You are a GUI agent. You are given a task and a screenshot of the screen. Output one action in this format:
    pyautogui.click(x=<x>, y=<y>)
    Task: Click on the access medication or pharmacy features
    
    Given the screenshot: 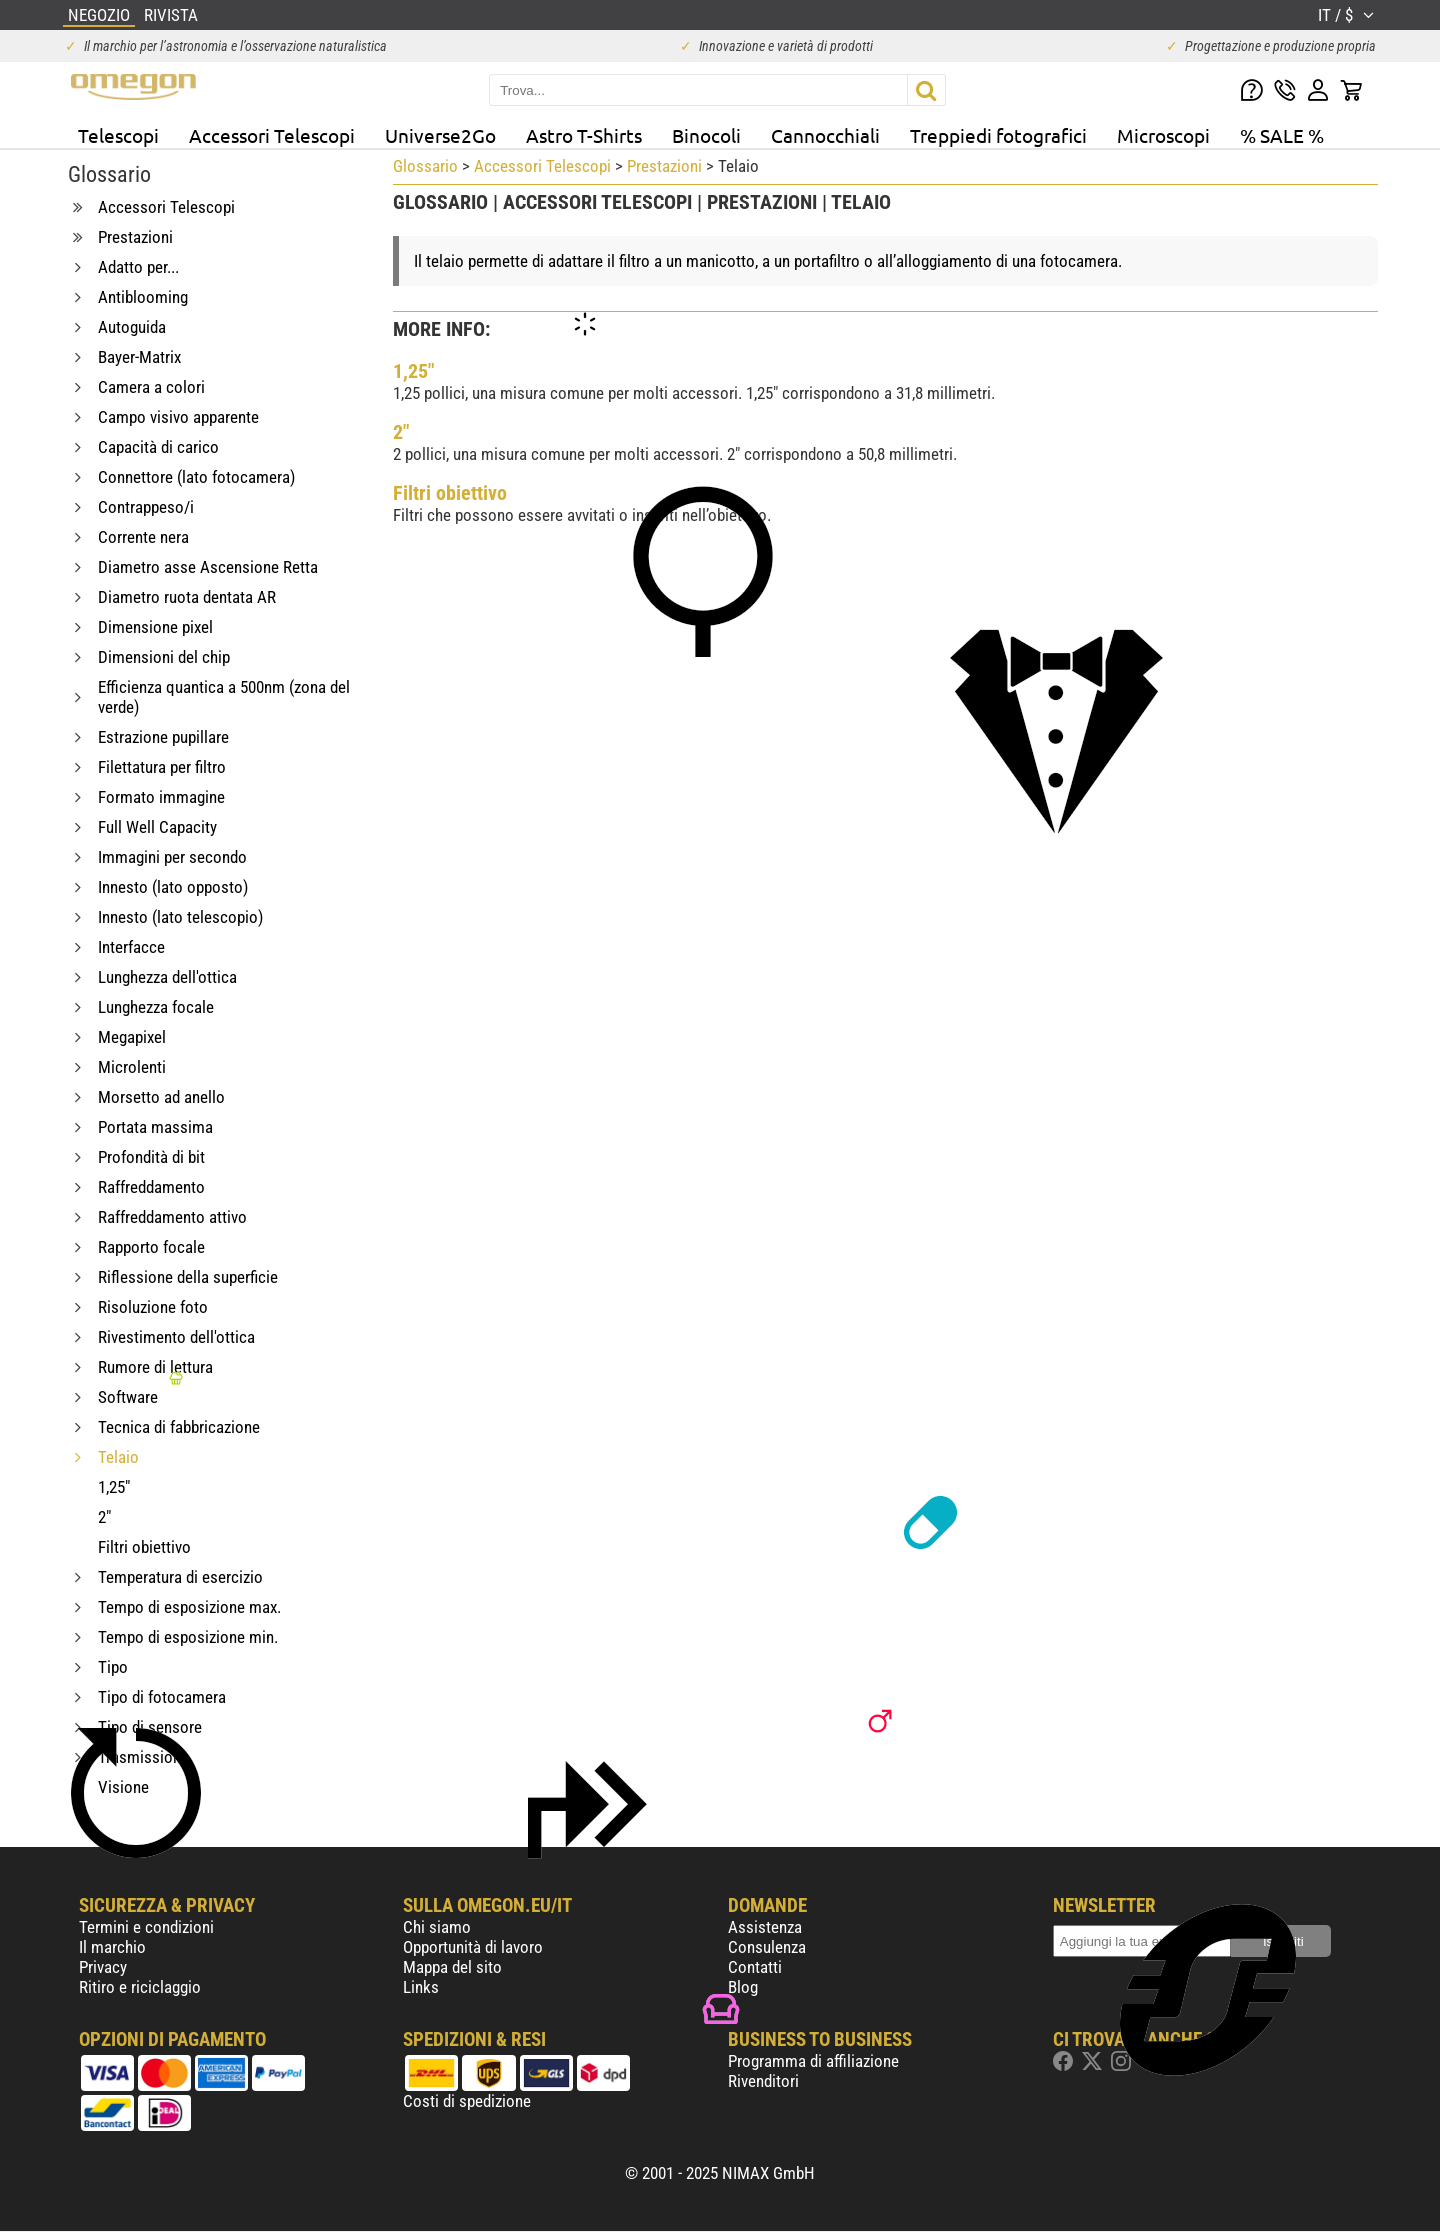 What is the action you would take?
    pyautogui.click(x=930, y=1522)
    